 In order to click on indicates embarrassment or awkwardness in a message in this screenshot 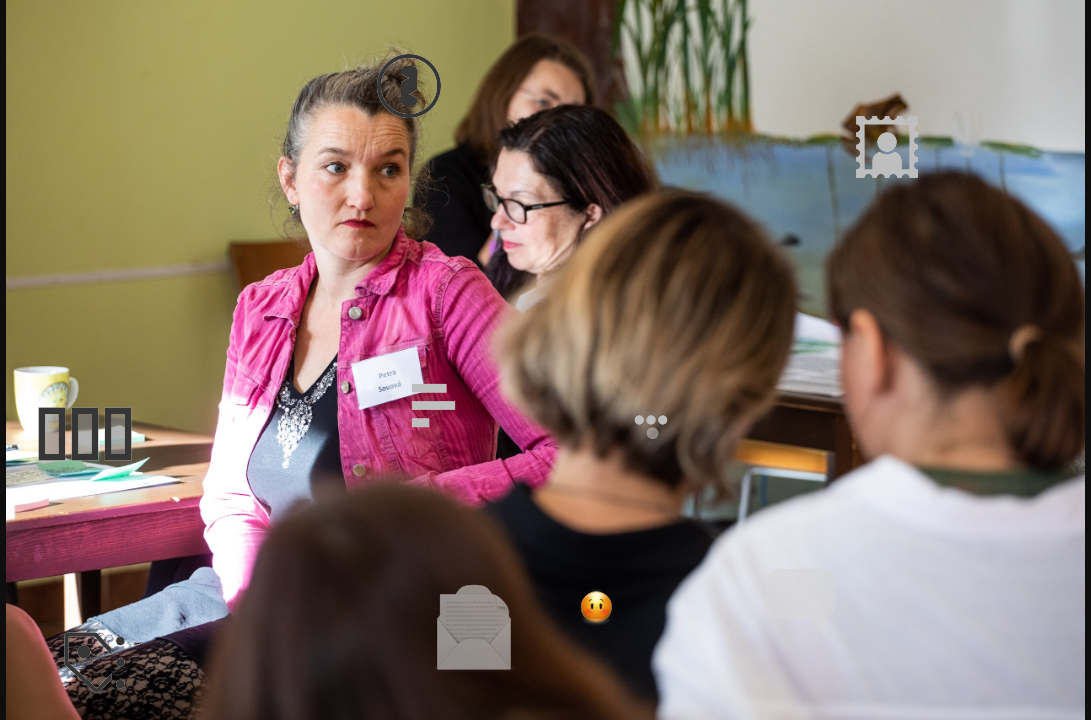, I will do `click(596, 608)`.